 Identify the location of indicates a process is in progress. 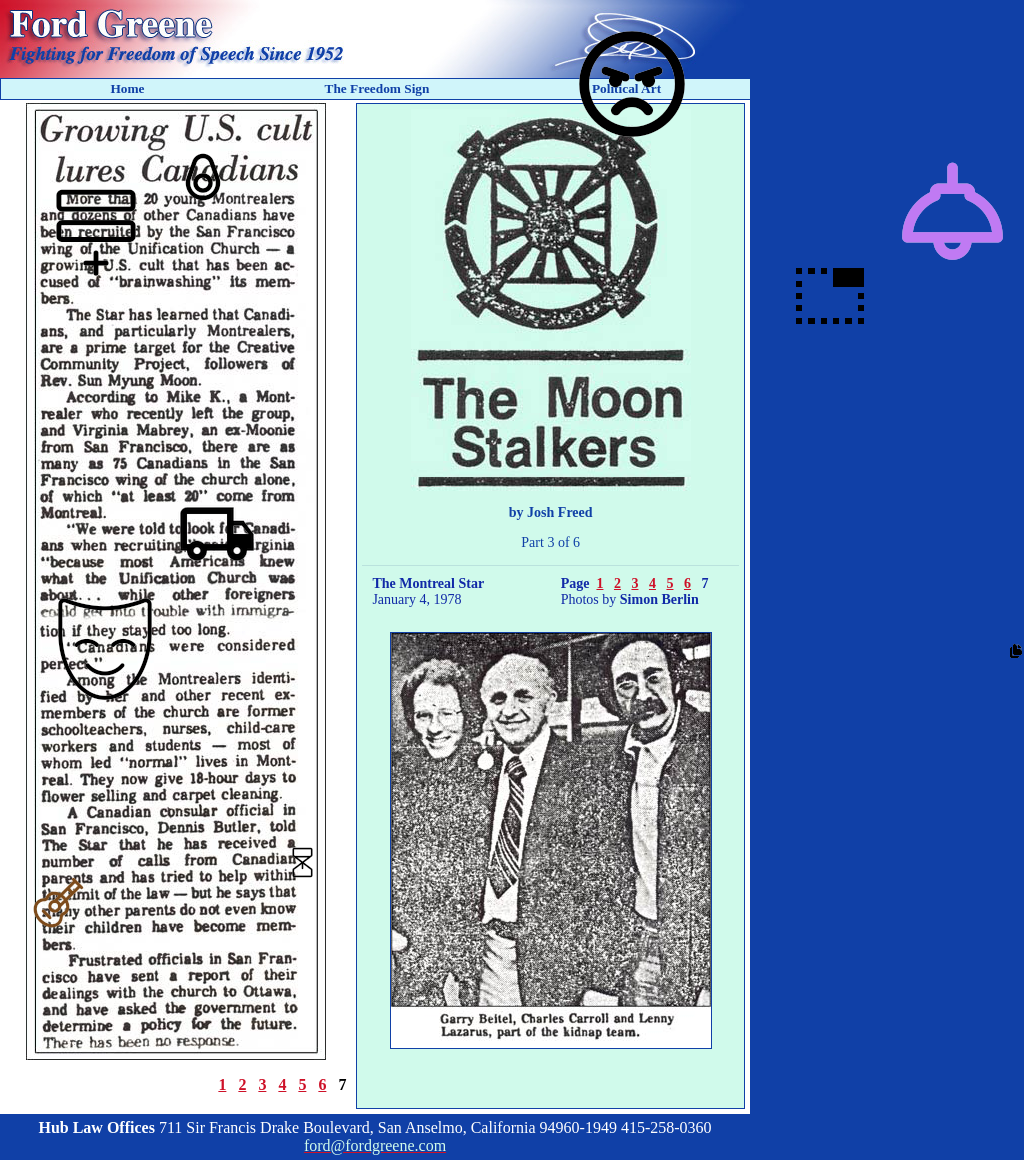
(302, 862).